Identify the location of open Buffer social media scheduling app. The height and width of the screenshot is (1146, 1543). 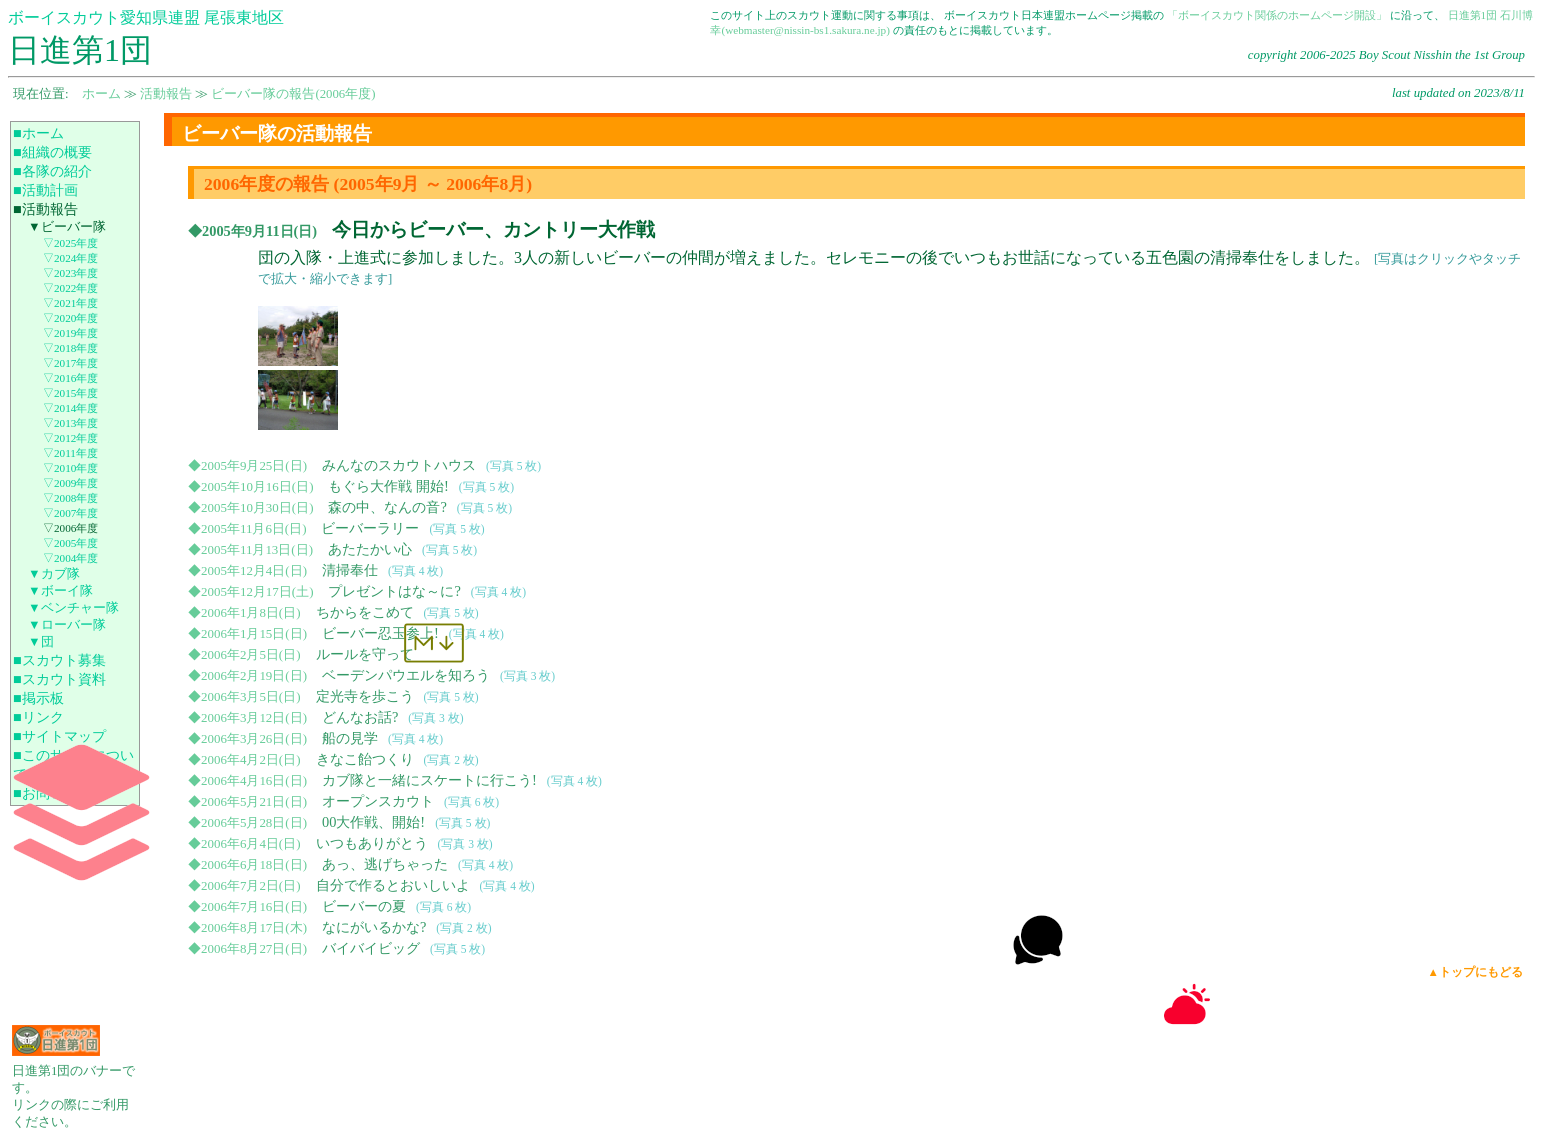
(81, 812).